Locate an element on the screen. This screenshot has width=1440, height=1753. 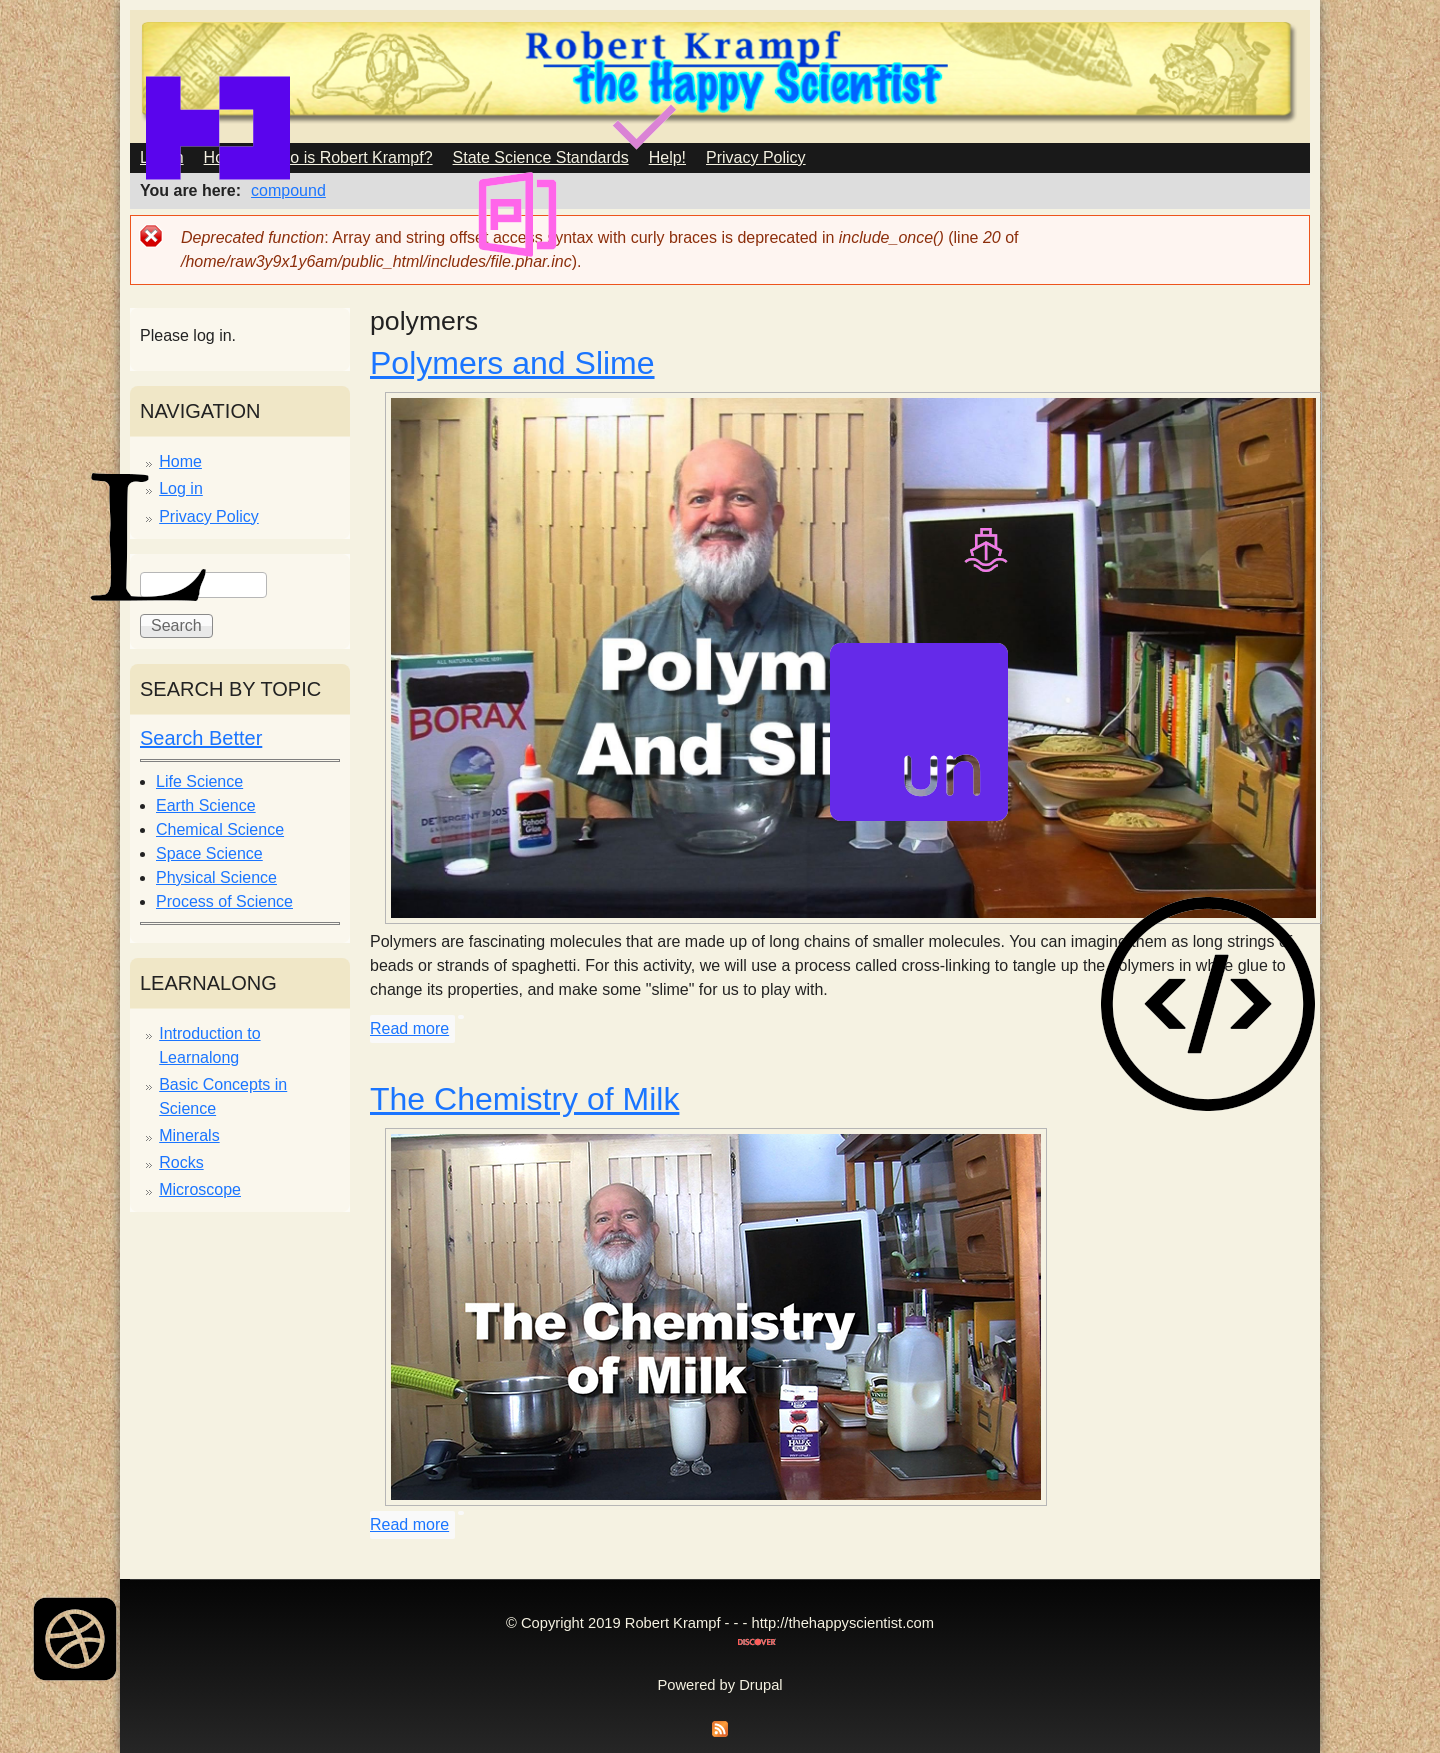
lerna monorepo tool branding is located at coordinates (148, 537).